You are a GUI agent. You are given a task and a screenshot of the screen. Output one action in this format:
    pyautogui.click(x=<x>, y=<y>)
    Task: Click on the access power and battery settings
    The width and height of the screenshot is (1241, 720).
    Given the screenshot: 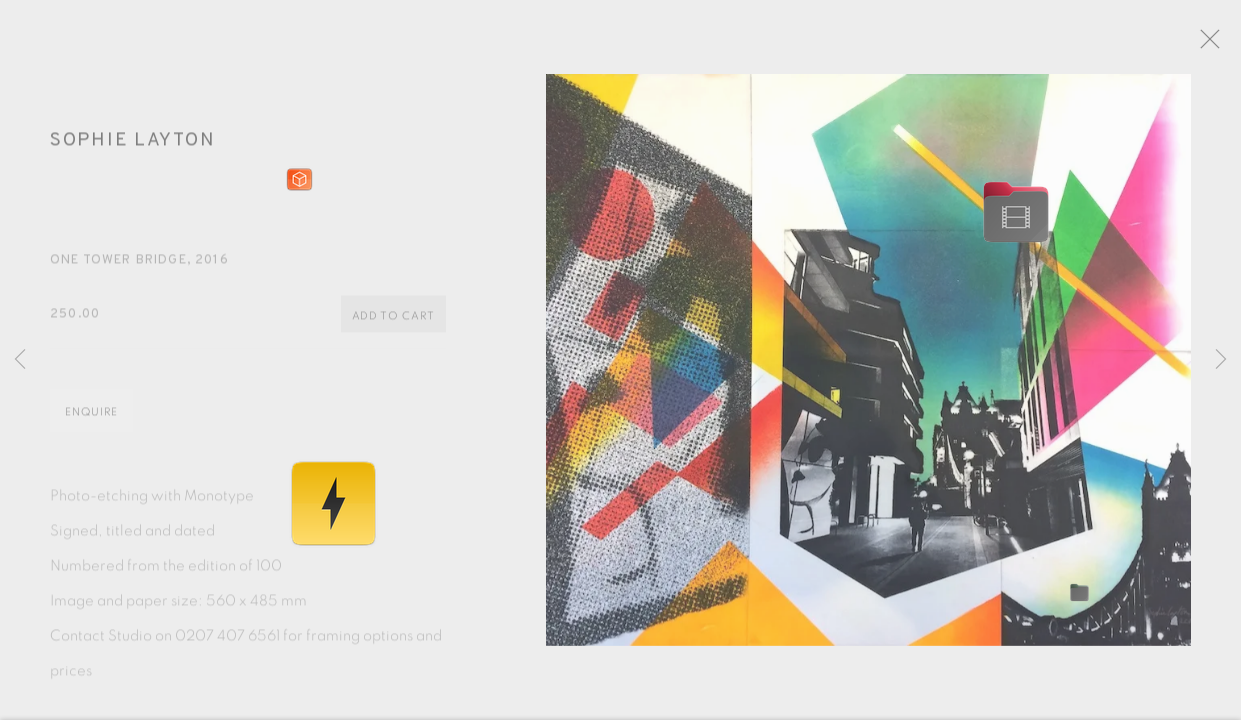 What is the action you would take?
    pyautogui.click(x=333, y=503)
    